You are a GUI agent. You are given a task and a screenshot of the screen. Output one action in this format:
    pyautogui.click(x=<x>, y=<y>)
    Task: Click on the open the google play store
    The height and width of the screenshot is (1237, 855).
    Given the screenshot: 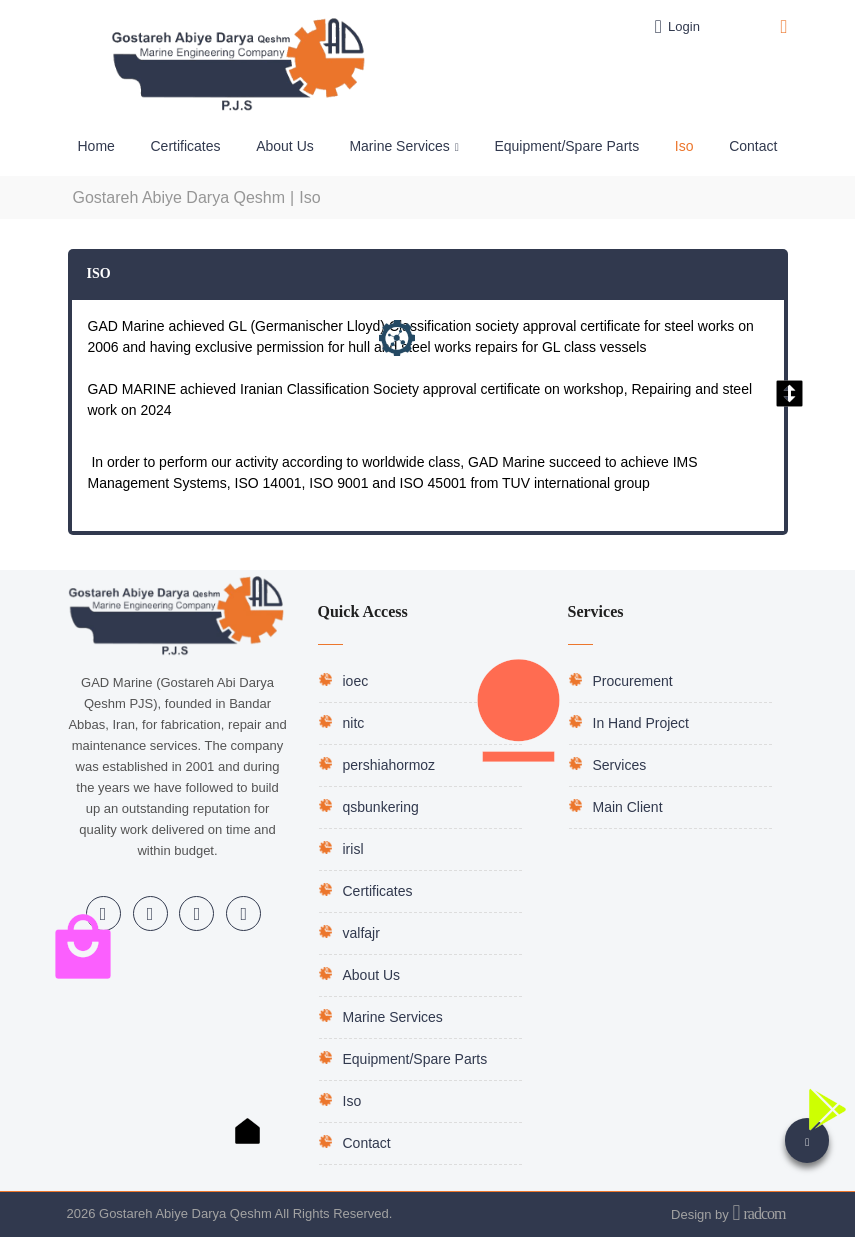 What is the action you would take?
    pyautogui.click(x=827, y=1109)
    